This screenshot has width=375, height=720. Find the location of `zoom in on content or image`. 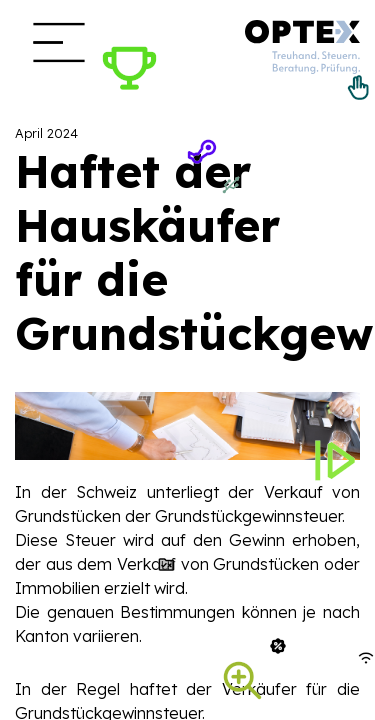

zoom in on content or image is located at coordinates (242, 680).